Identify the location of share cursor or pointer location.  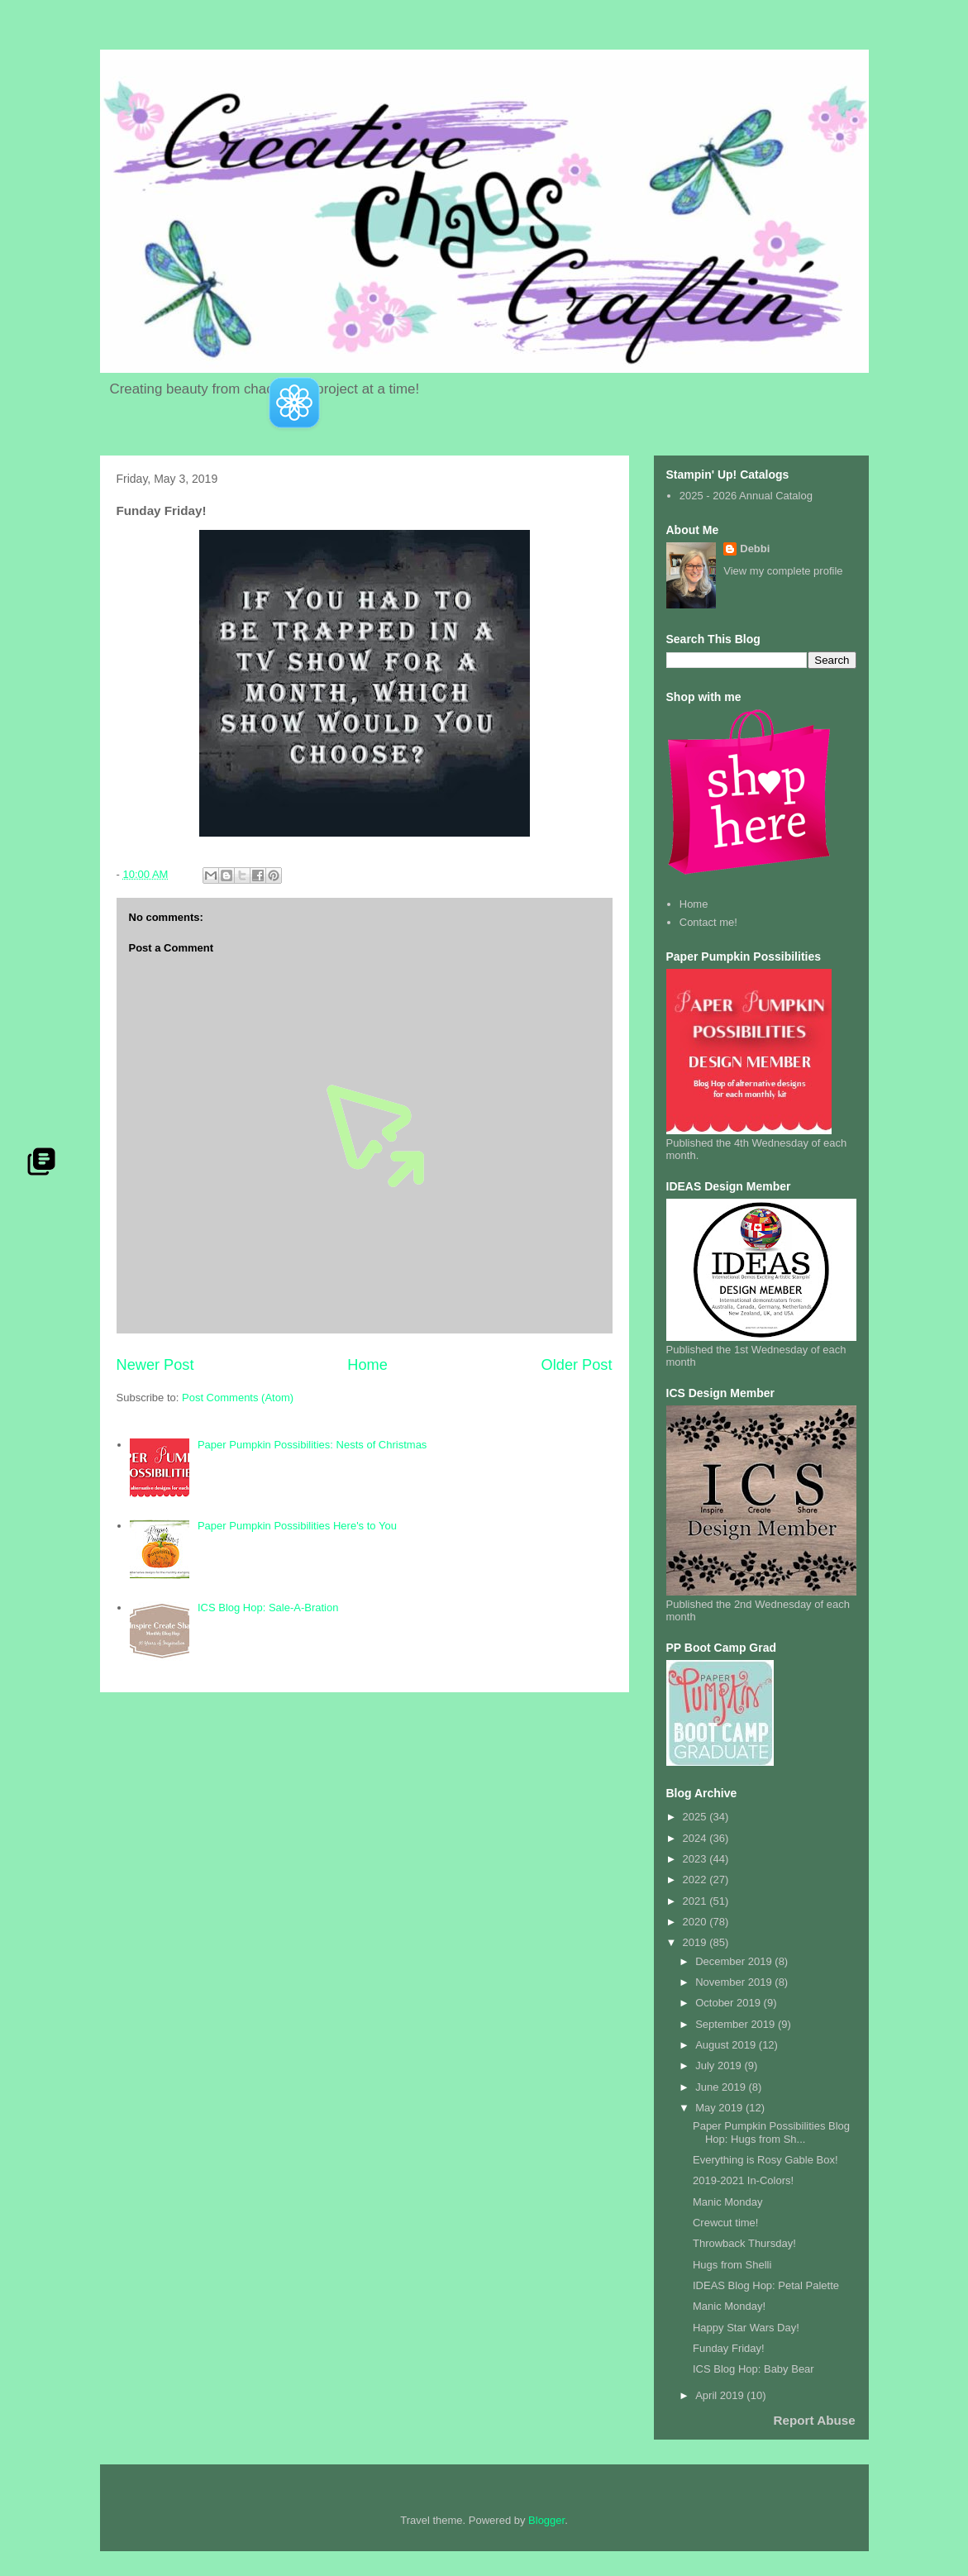
(373, 1131).